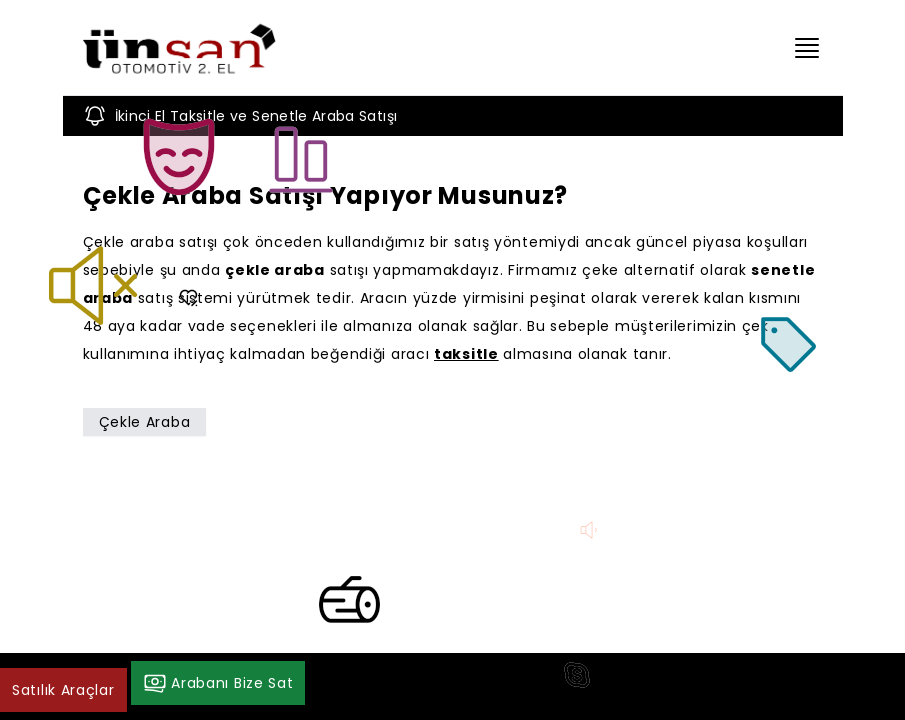 Image resolution: width=905 pixels, height=720 pixels. I want to click on theater or entertainment category, so click(179, 154).